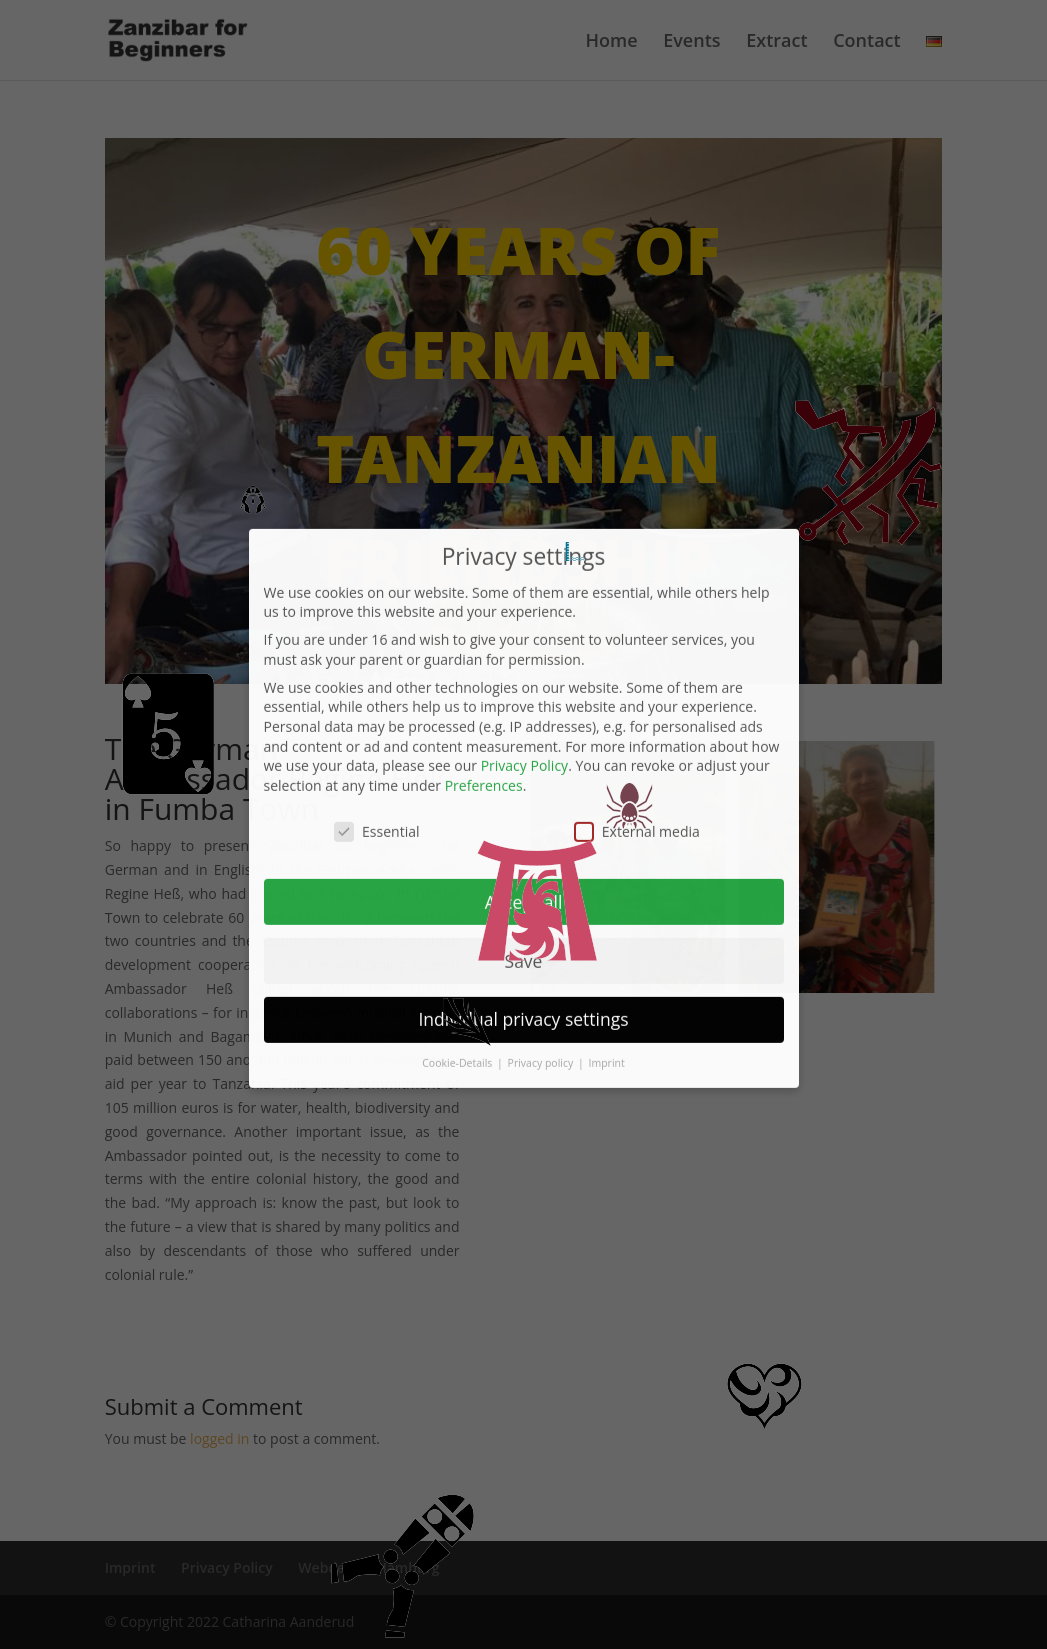  What do you see at coordinates (574, 551) in the screenshot?
I see `indicates low tide conditions` at bounding box center [574, 551].